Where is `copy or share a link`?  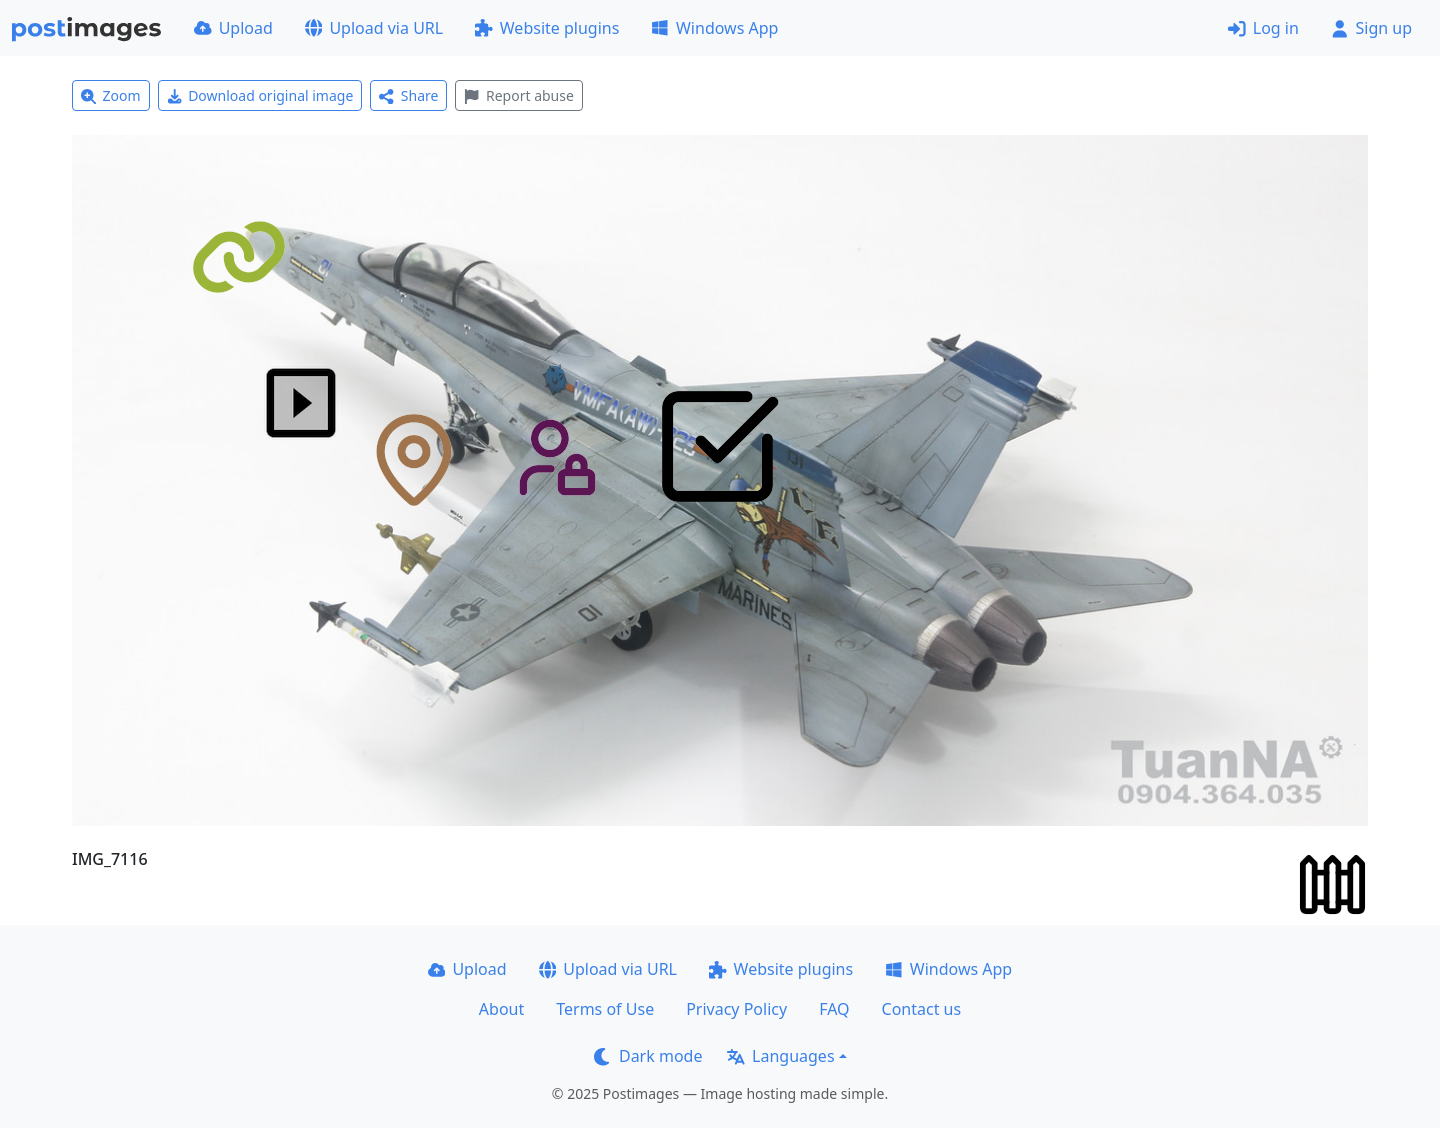
copy or share a link is located at coordinates (239, 257).